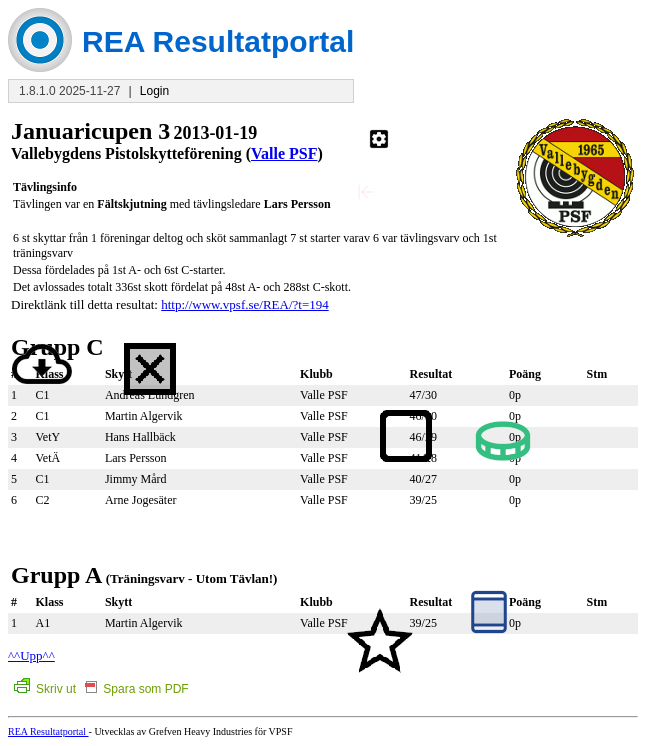 Image resolution: width=646 pixels, height=746 pixels. Describe the element at coordinates (380, 642) in the screenshot. I see `add item to favorites` at that location.